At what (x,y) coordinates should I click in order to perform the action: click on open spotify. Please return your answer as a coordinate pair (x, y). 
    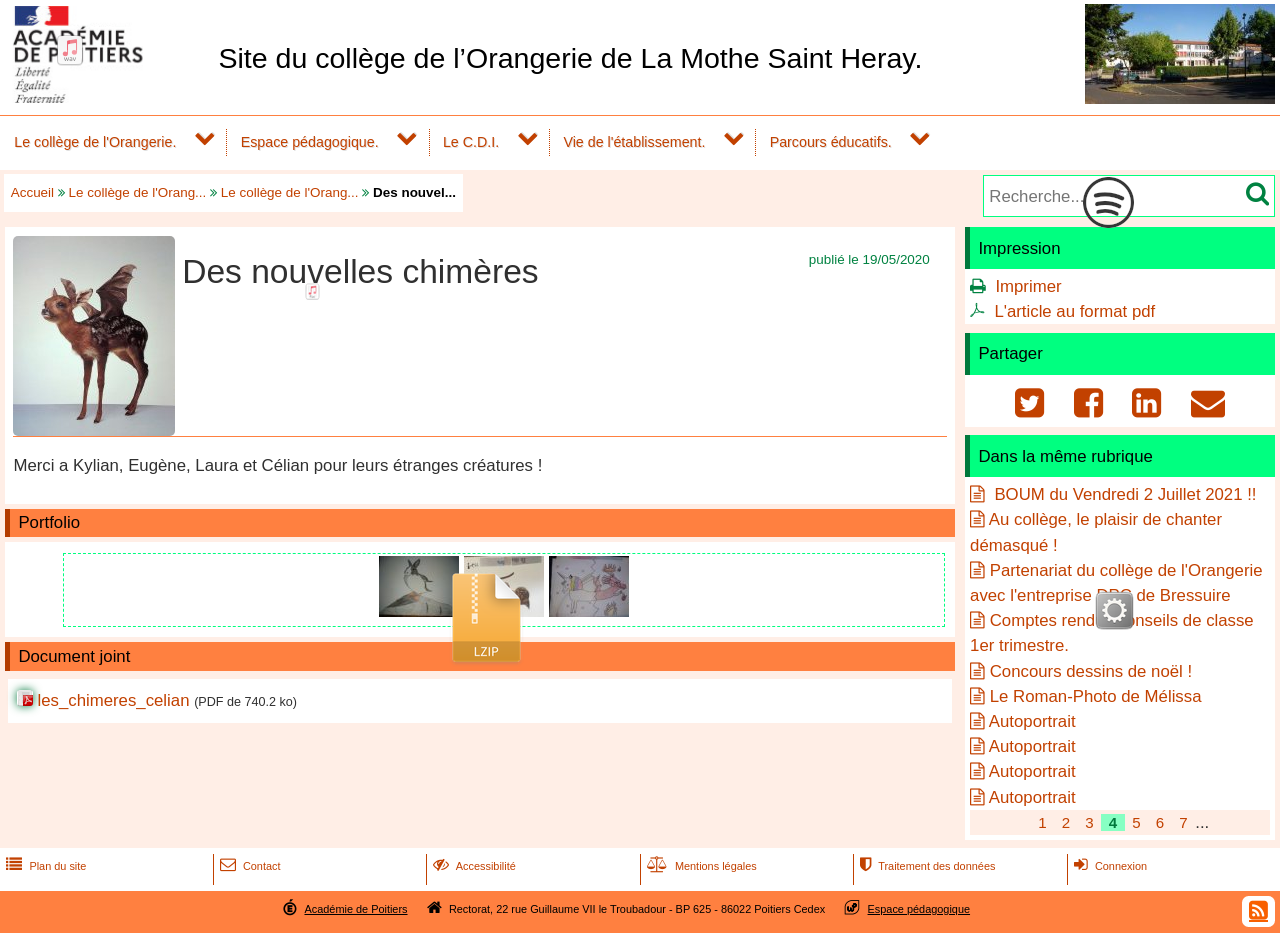
    Looking at the image, I should click on (1108, 202).